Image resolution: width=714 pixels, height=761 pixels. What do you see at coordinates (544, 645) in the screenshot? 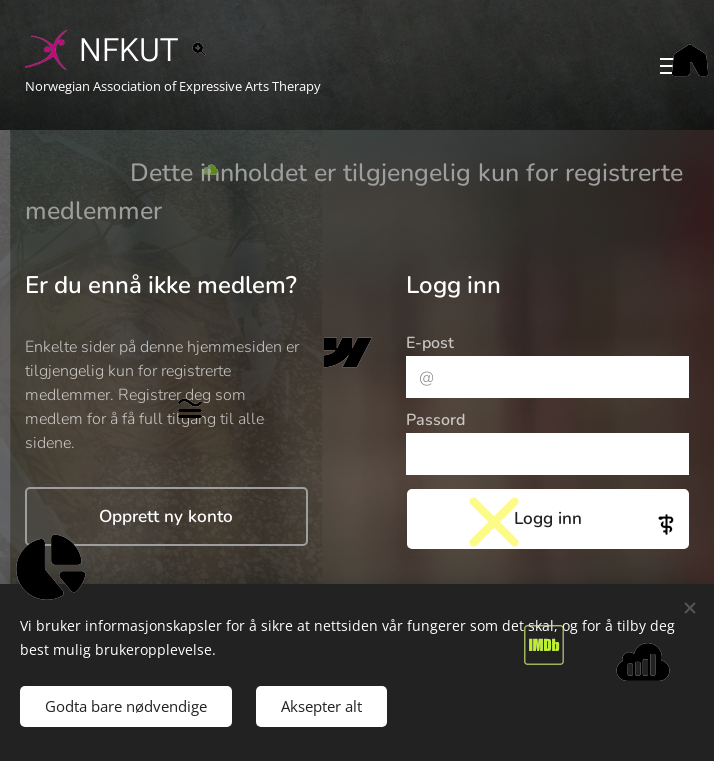
I see `open the IMDb app or website` at bounding box center [544, 645].